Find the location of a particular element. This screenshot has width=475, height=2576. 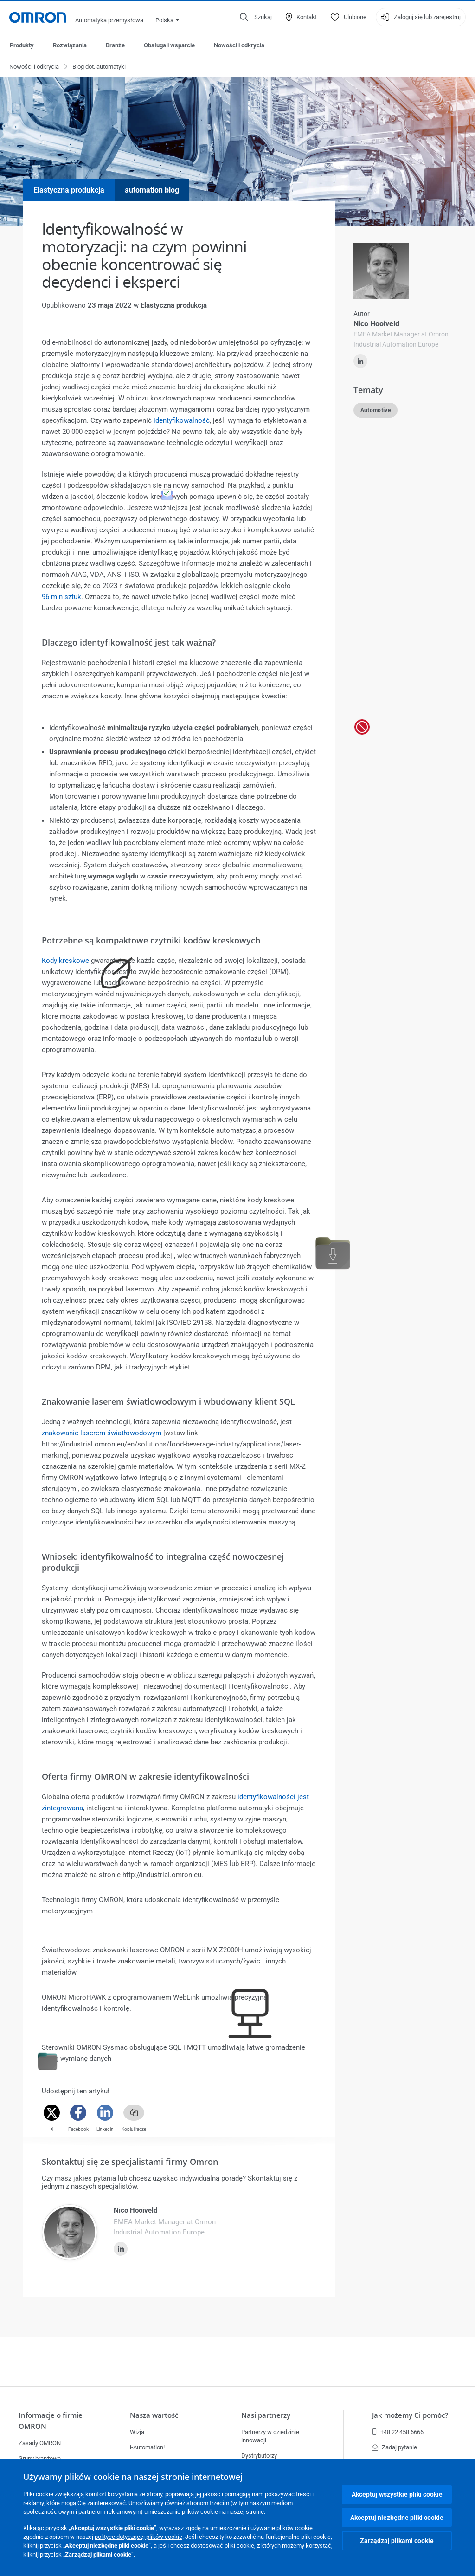

open folder to view contents is located at coordinates (47, 2061).